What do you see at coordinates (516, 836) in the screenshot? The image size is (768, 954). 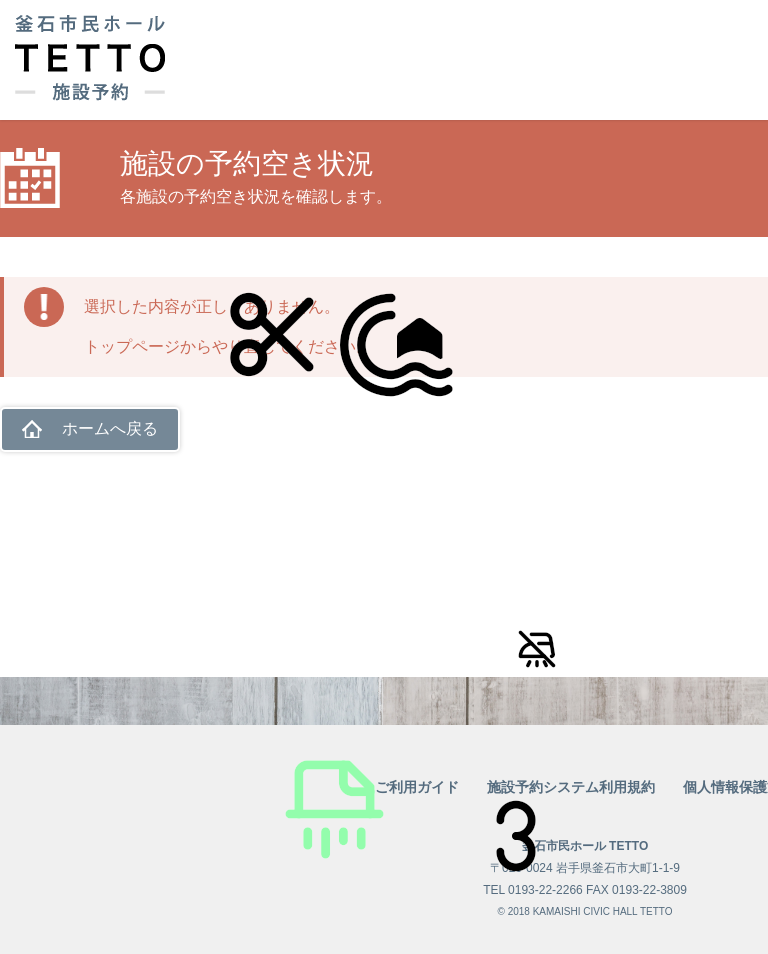 I see `indicates step 3 in a multi-step process` at bounding box center [516, 836].